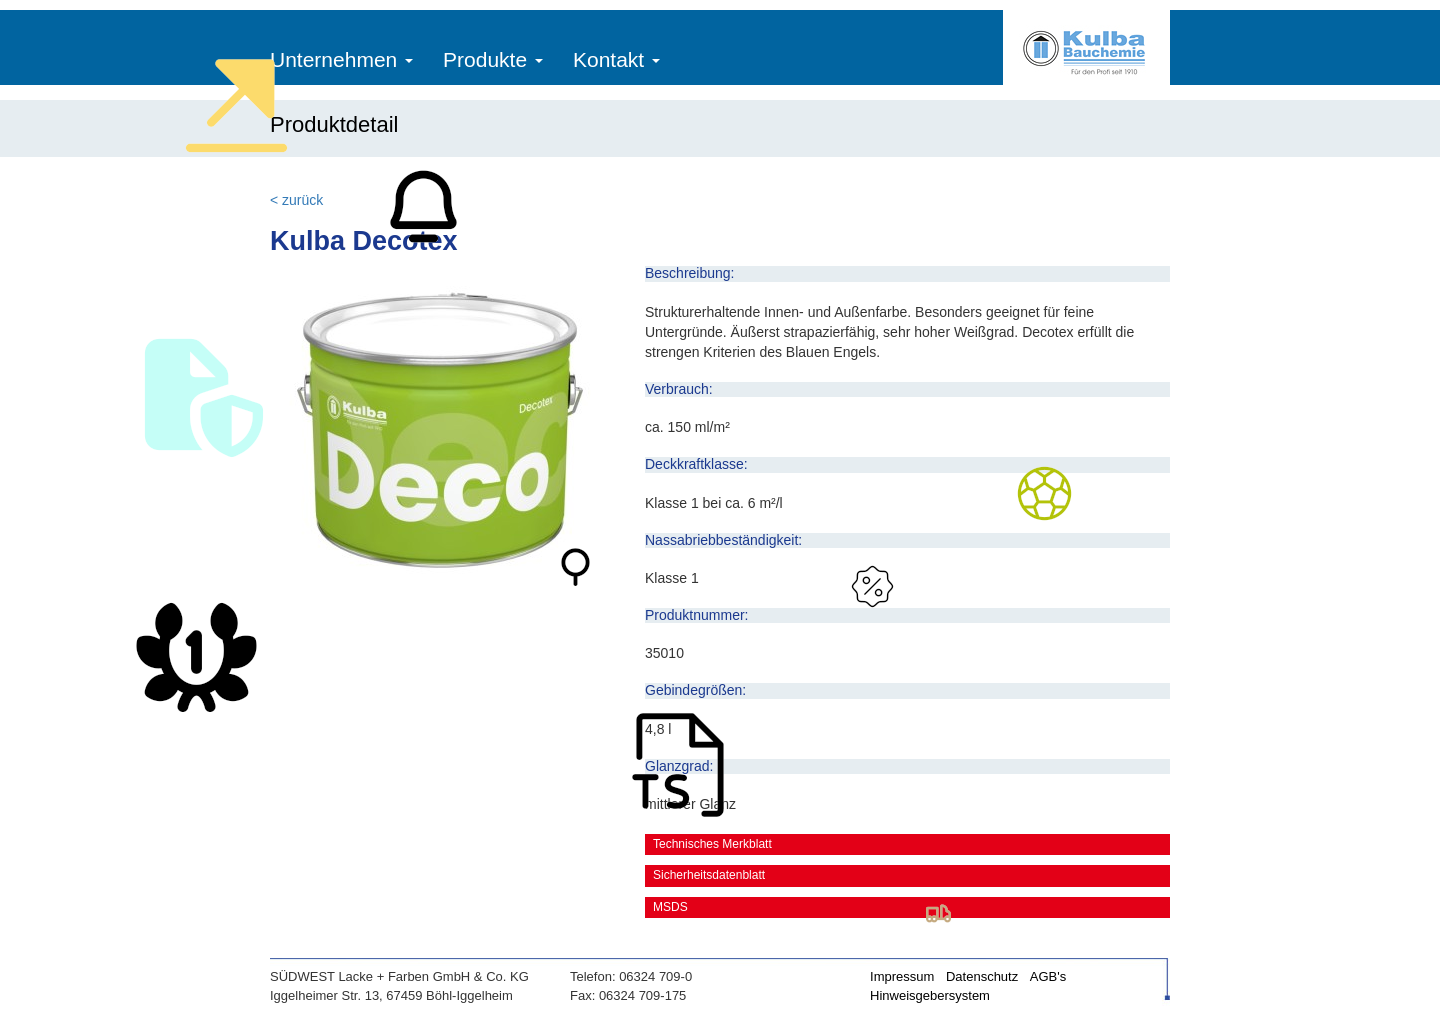 The width and height of the screenshot is (1440, 1026). Describe the element at coordinates (872, 586) in the screenshot. I see `view available discounts or promotions` at that location.